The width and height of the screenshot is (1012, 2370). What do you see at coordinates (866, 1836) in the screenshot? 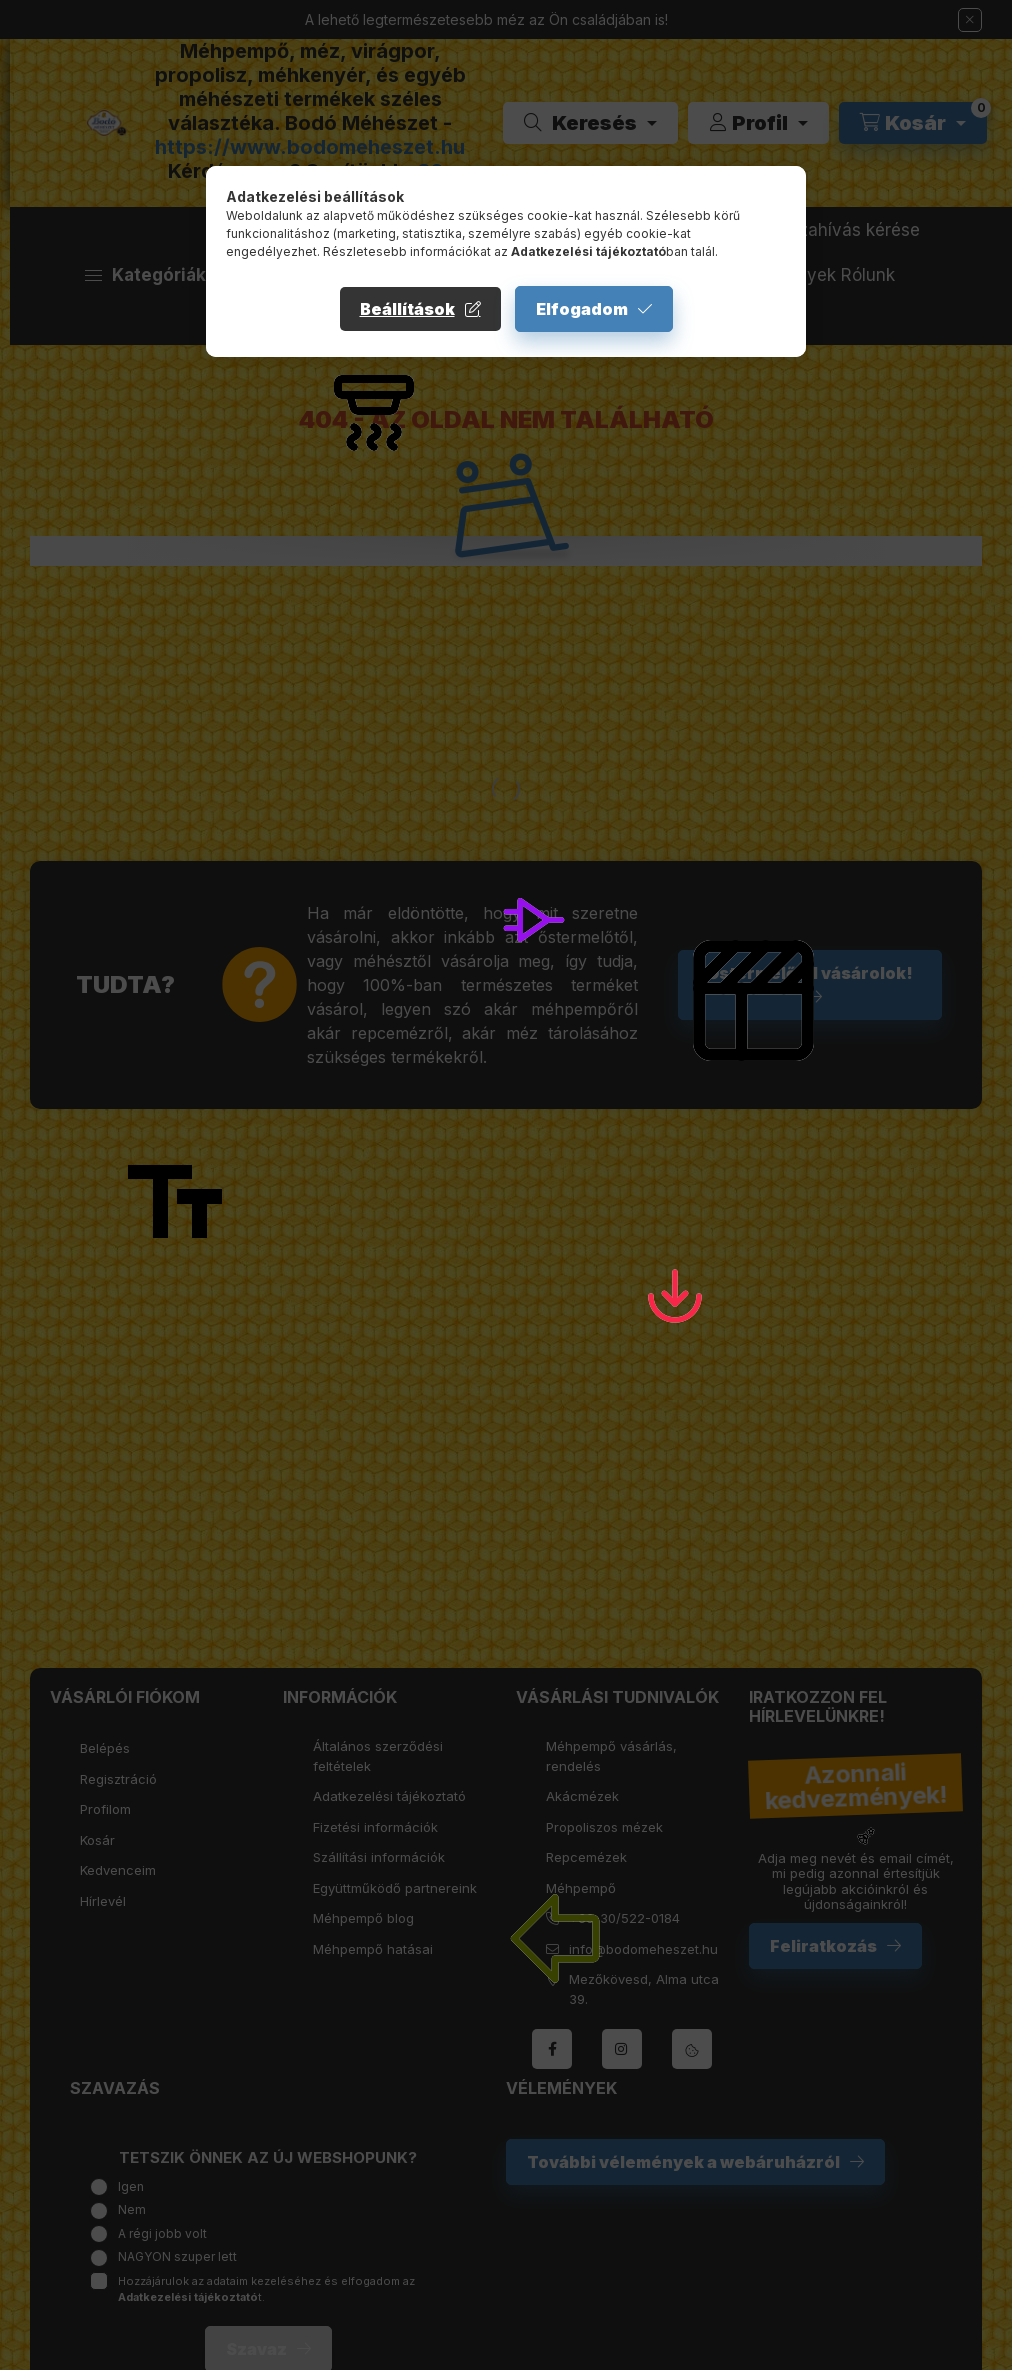
I see `access nature or outdoor-themed emoji` at bounding box center [866, 1836].